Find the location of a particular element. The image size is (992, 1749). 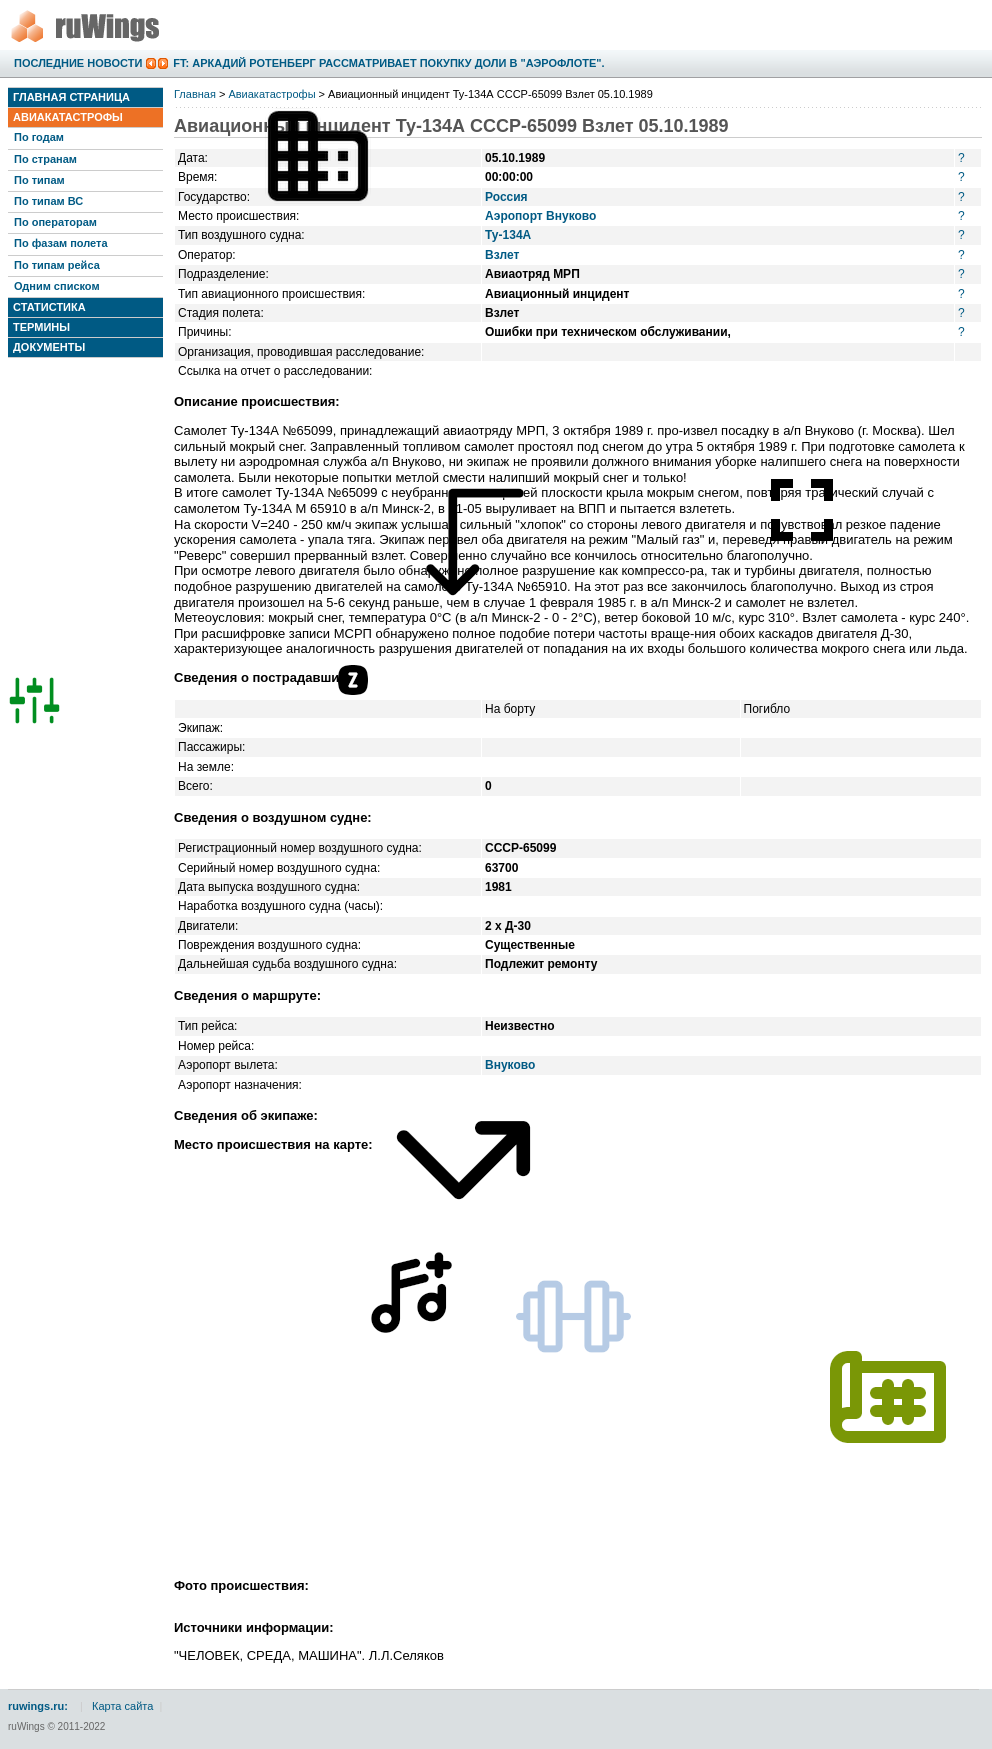

reply to a message or forward content is located at coordinates (463, 1155).